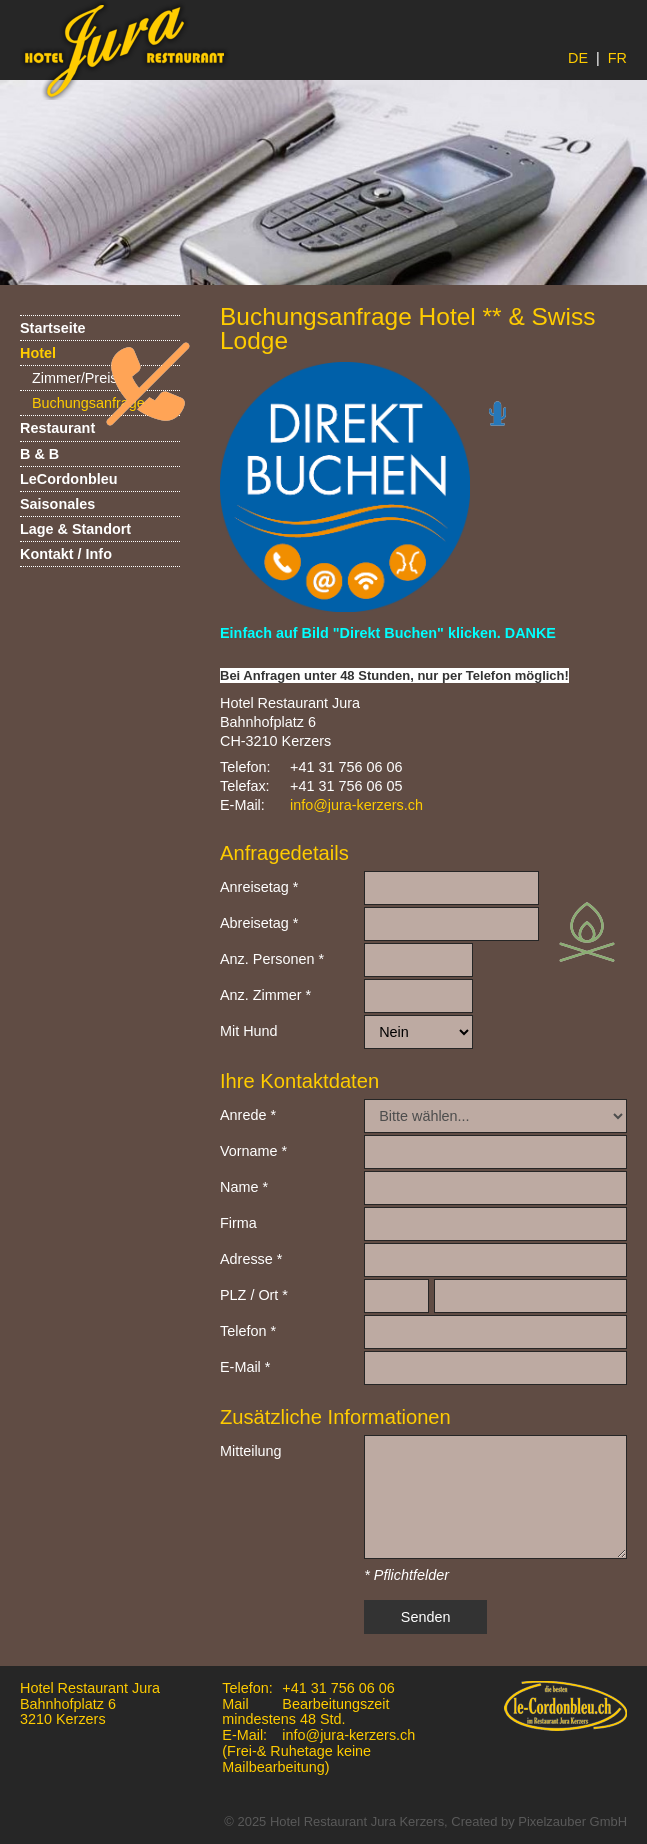 This screenshot has height=1844, width=647. Describe the element at coordinates (587, 932) in the screenshot. I see `access outdoor or camping-related features` at that location.